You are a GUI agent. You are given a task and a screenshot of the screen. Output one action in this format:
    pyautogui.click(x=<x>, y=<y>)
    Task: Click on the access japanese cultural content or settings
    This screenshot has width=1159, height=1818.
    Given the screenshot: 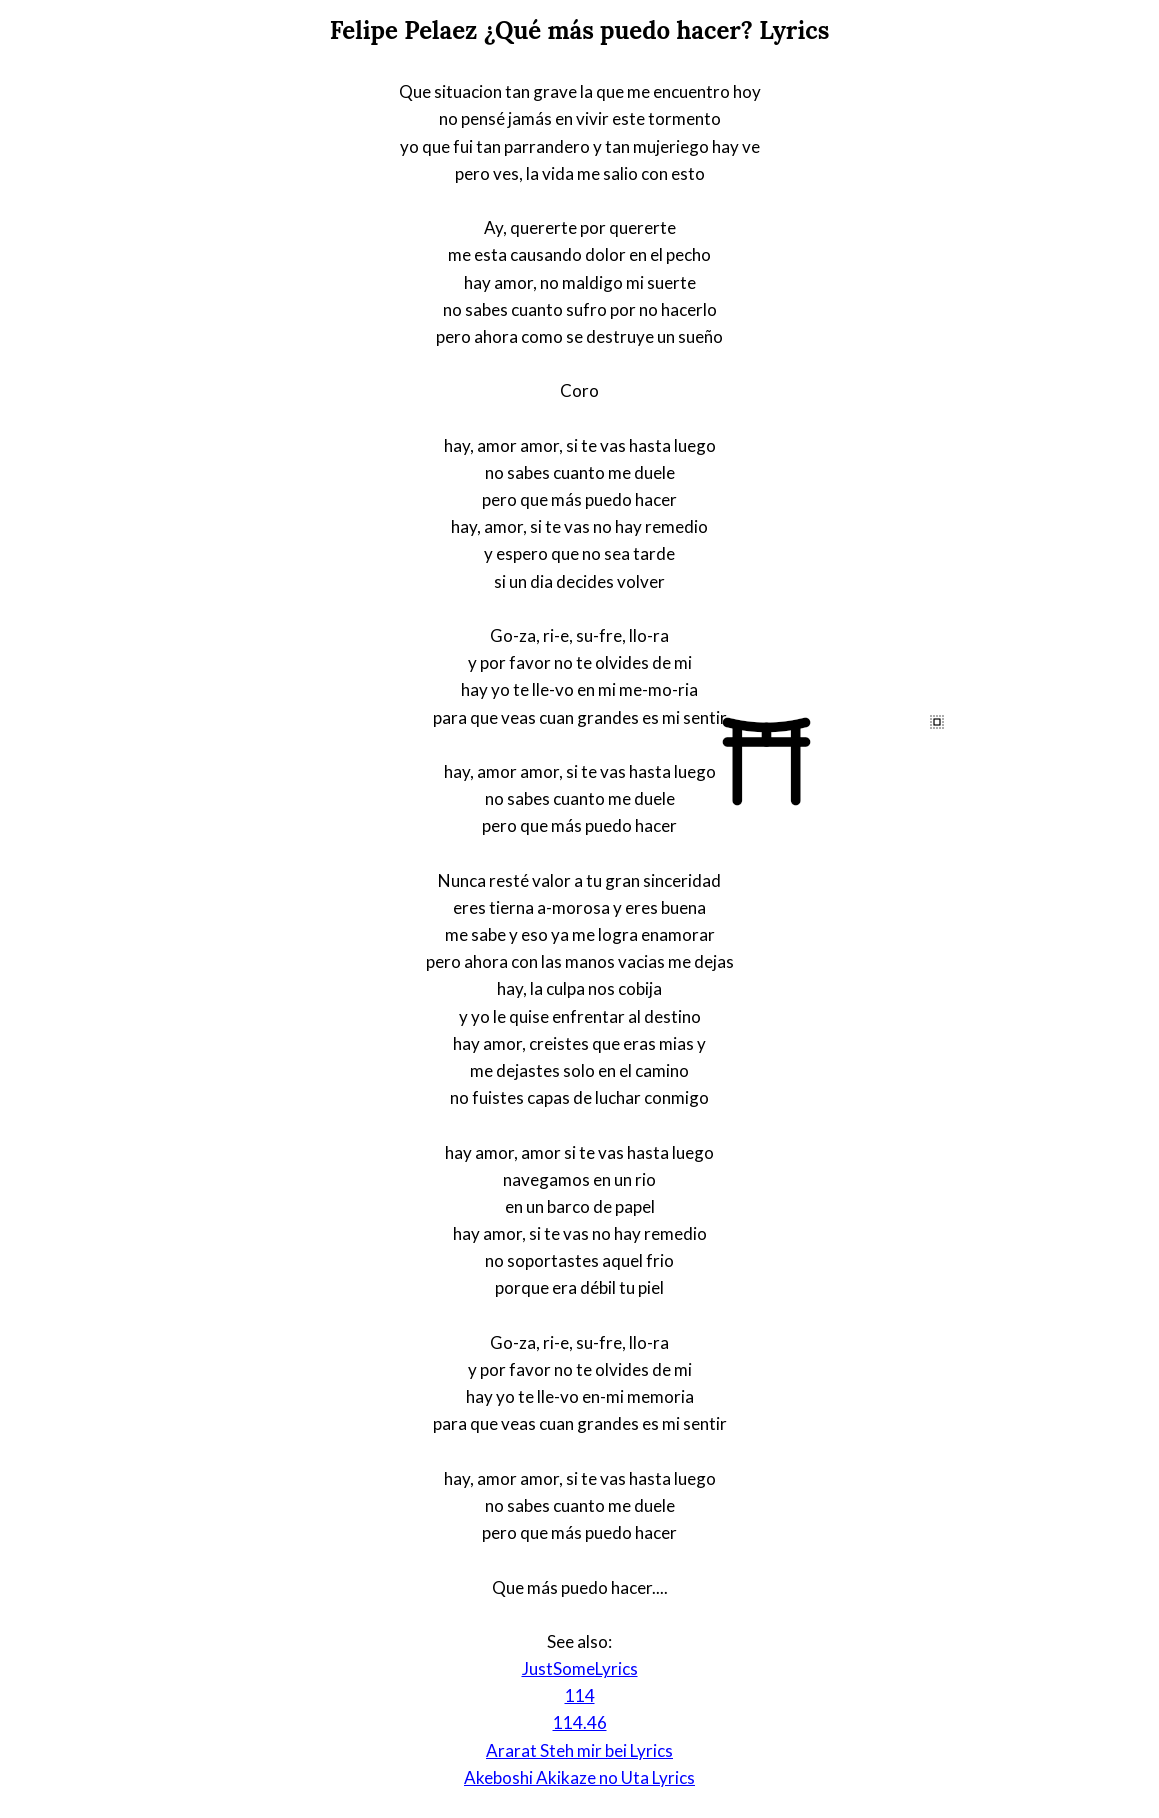 What is the action you would take?
    pyautogui.click(x=766, y=761)
    